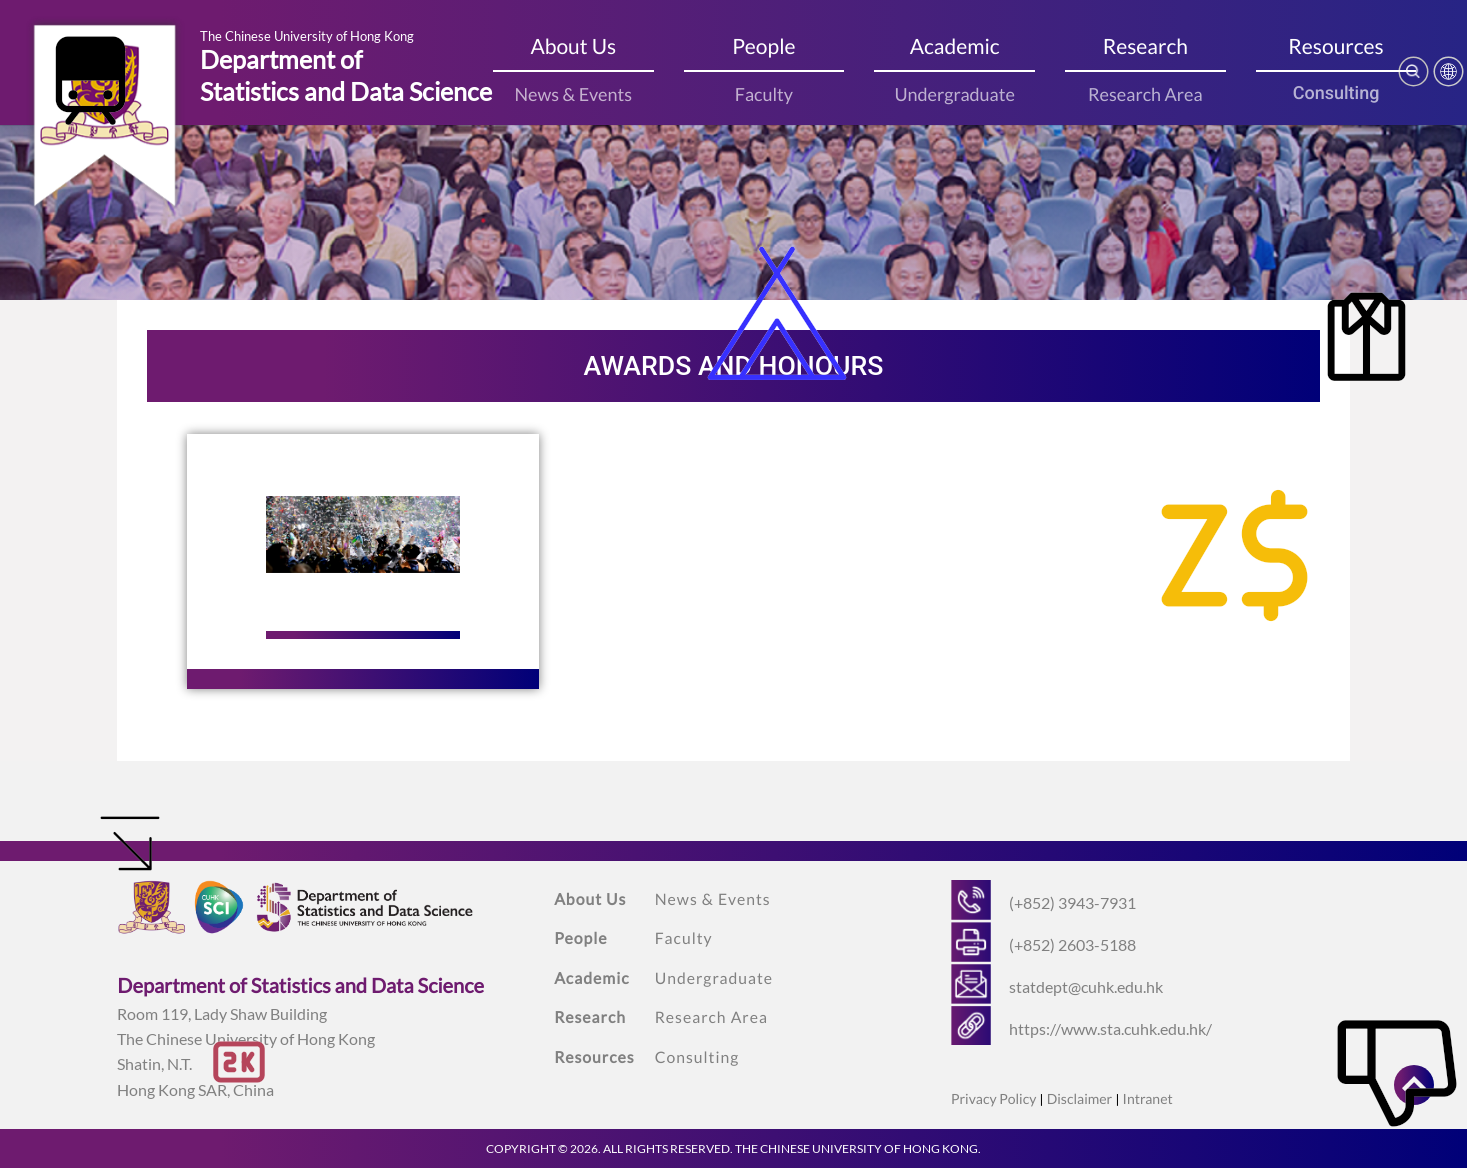 The height and width of the screenshot is (1168, 1467). Describe the element at coordinates (1234, 555) in the screenshot. I see `indicates zimbabwean dollar currency` at that location.